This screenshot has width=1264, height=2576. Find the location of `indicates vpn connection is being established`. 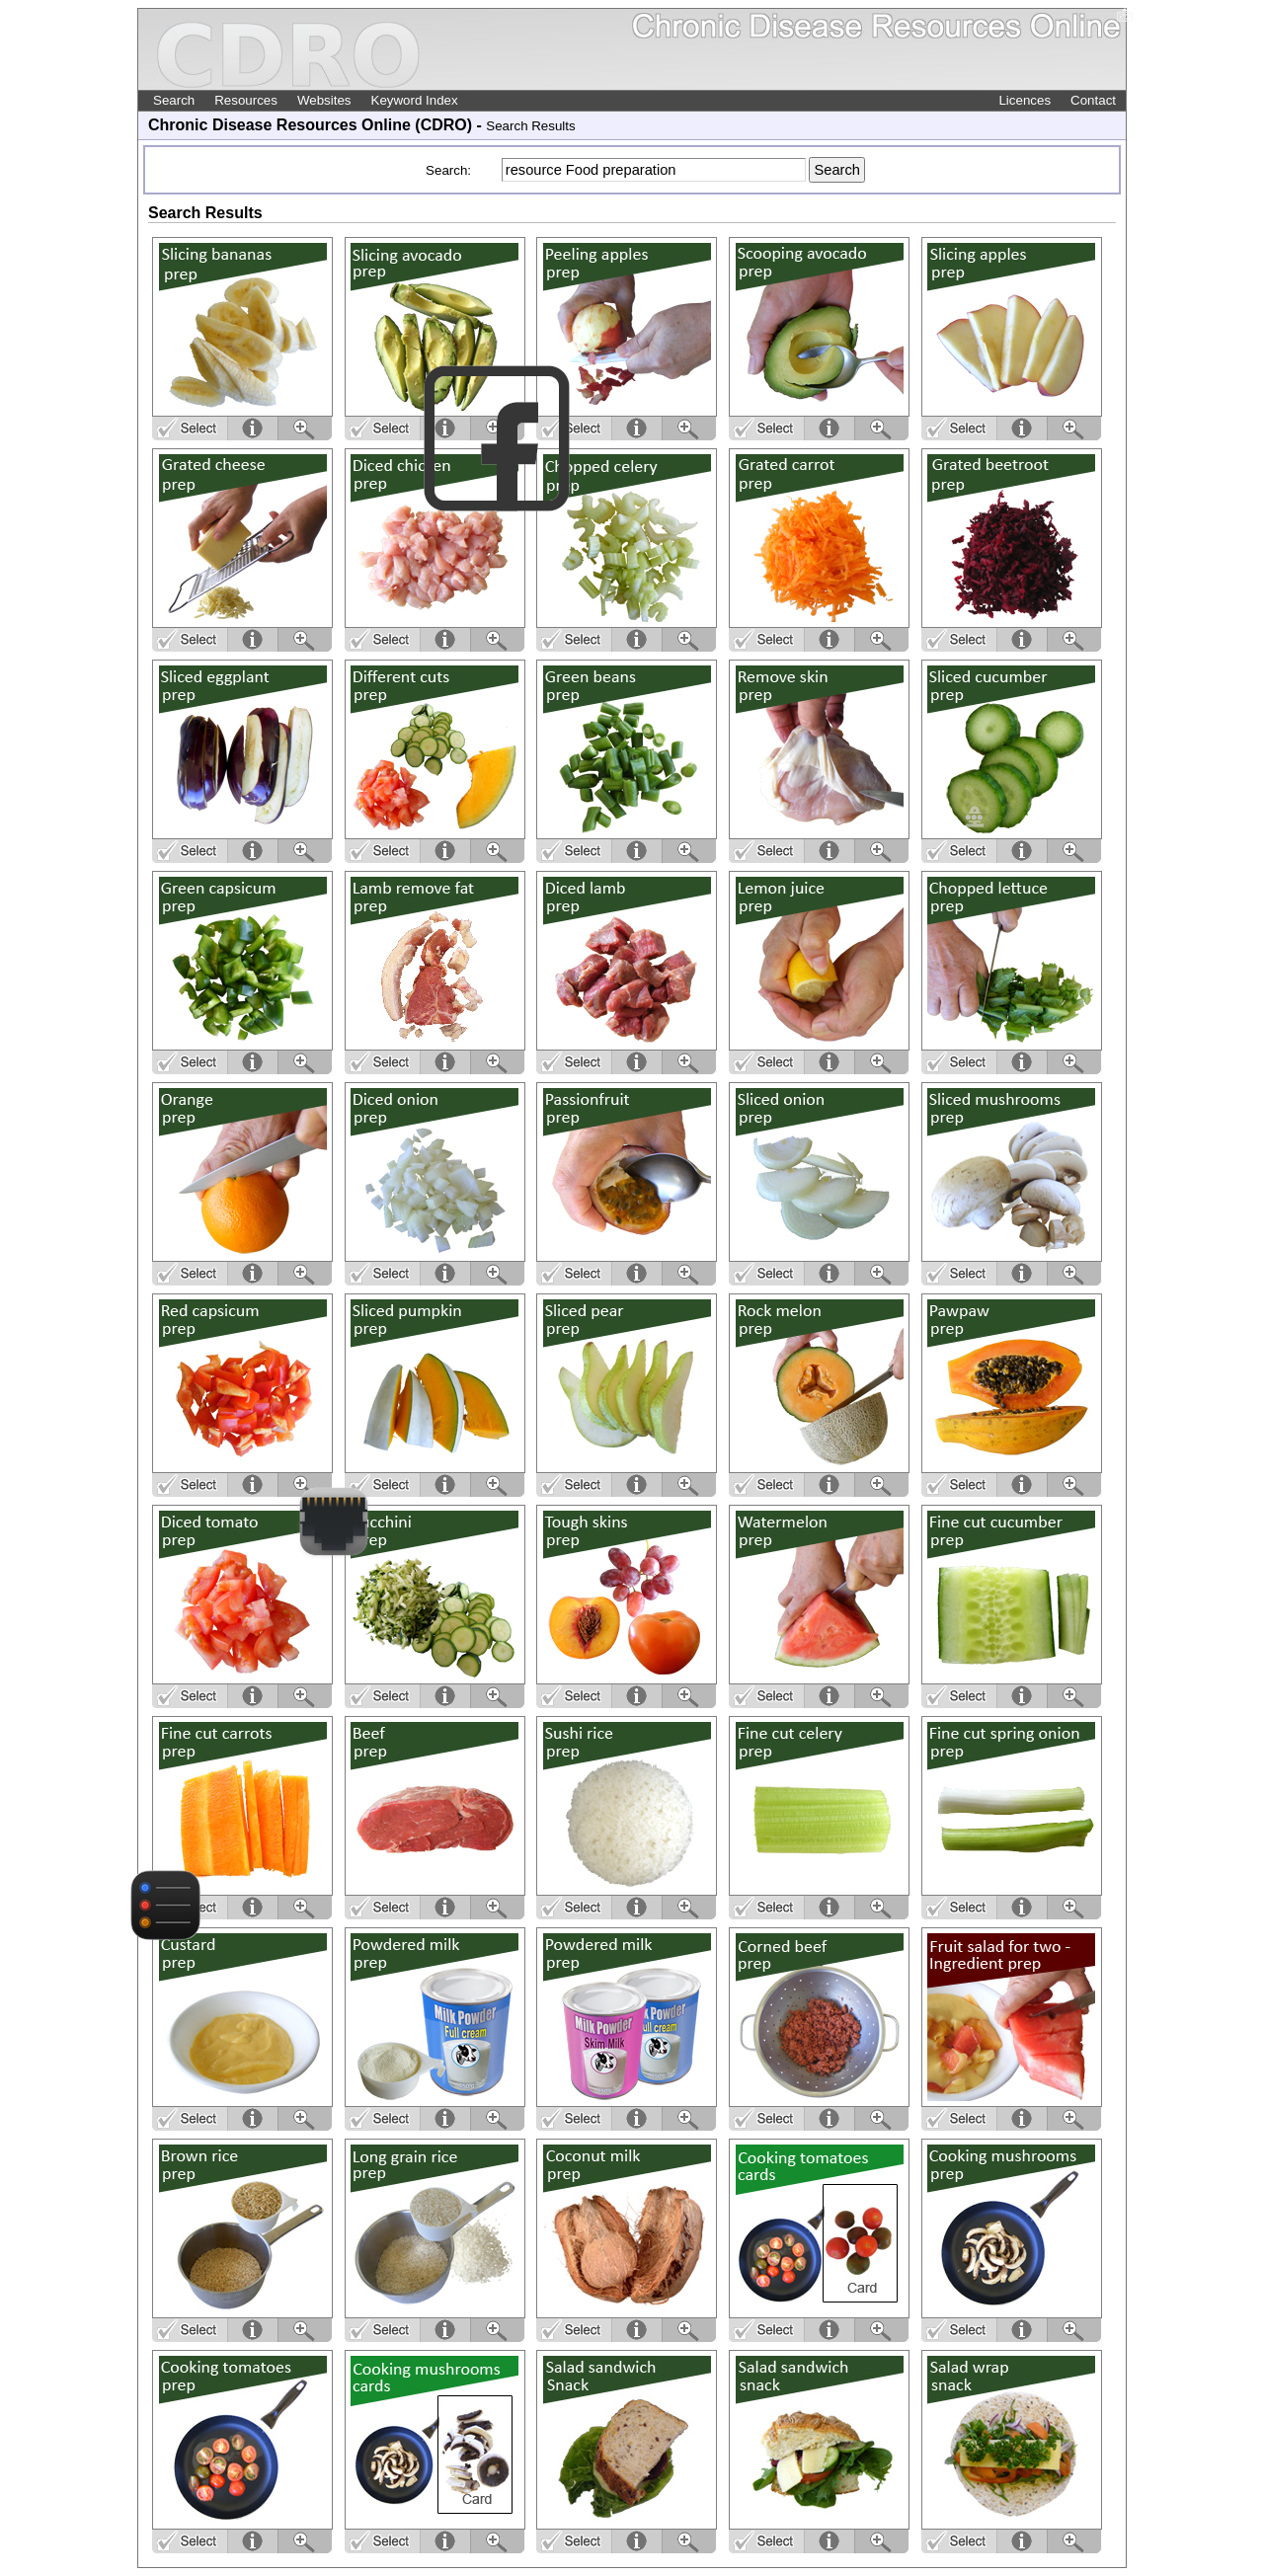

indicates vpn connection is being established is located at coordinates (975, 817).